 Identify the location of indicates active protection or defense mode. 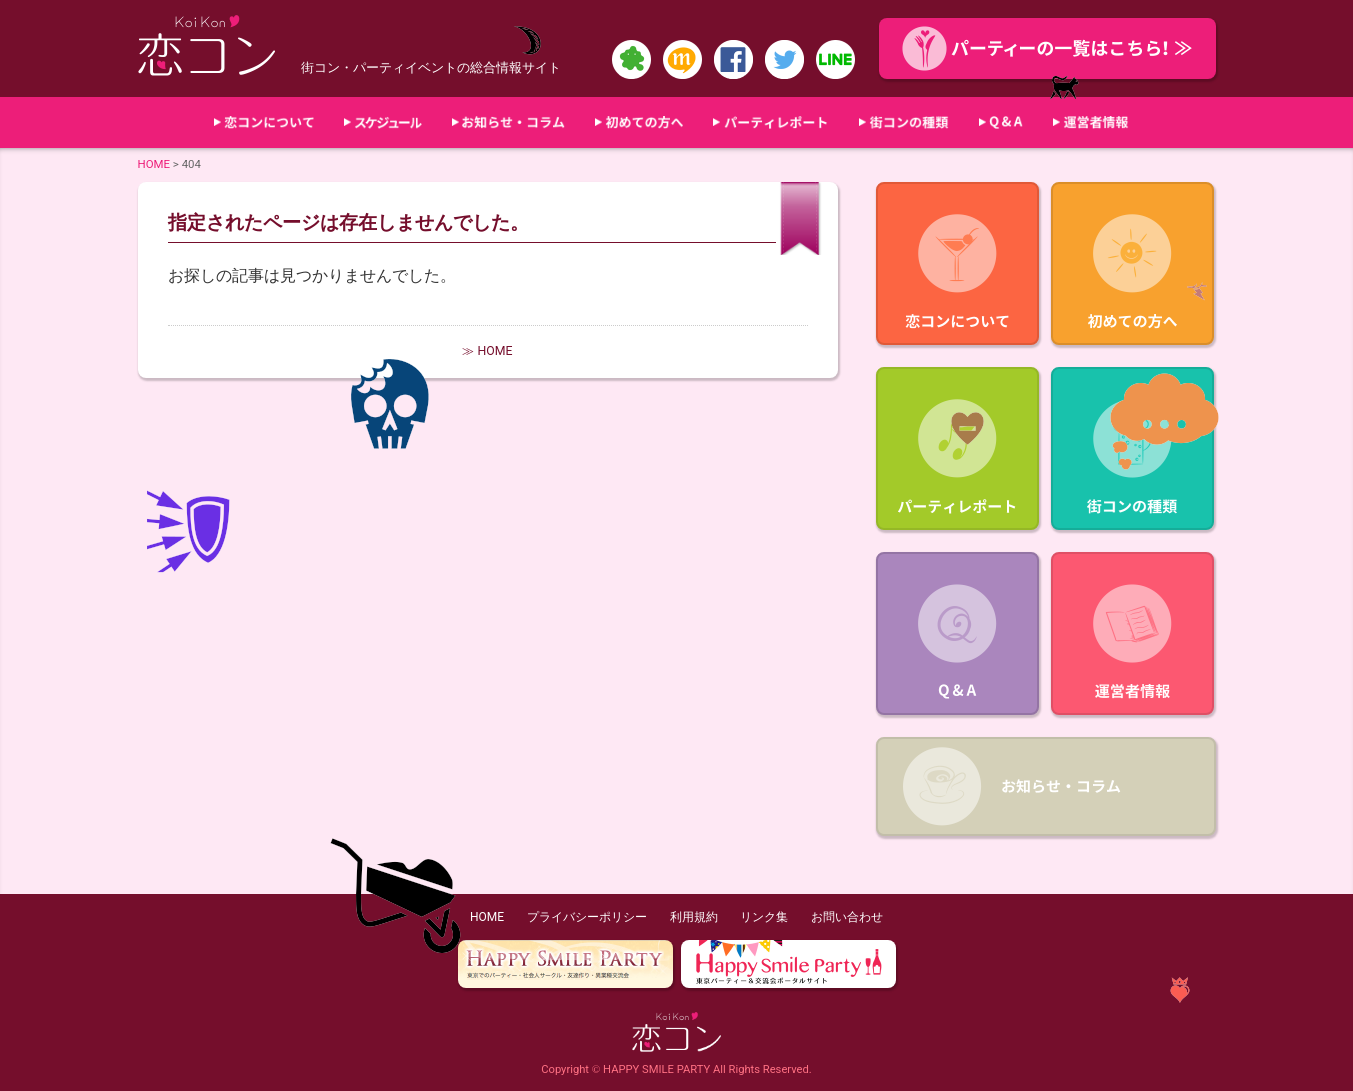
(188, 530).